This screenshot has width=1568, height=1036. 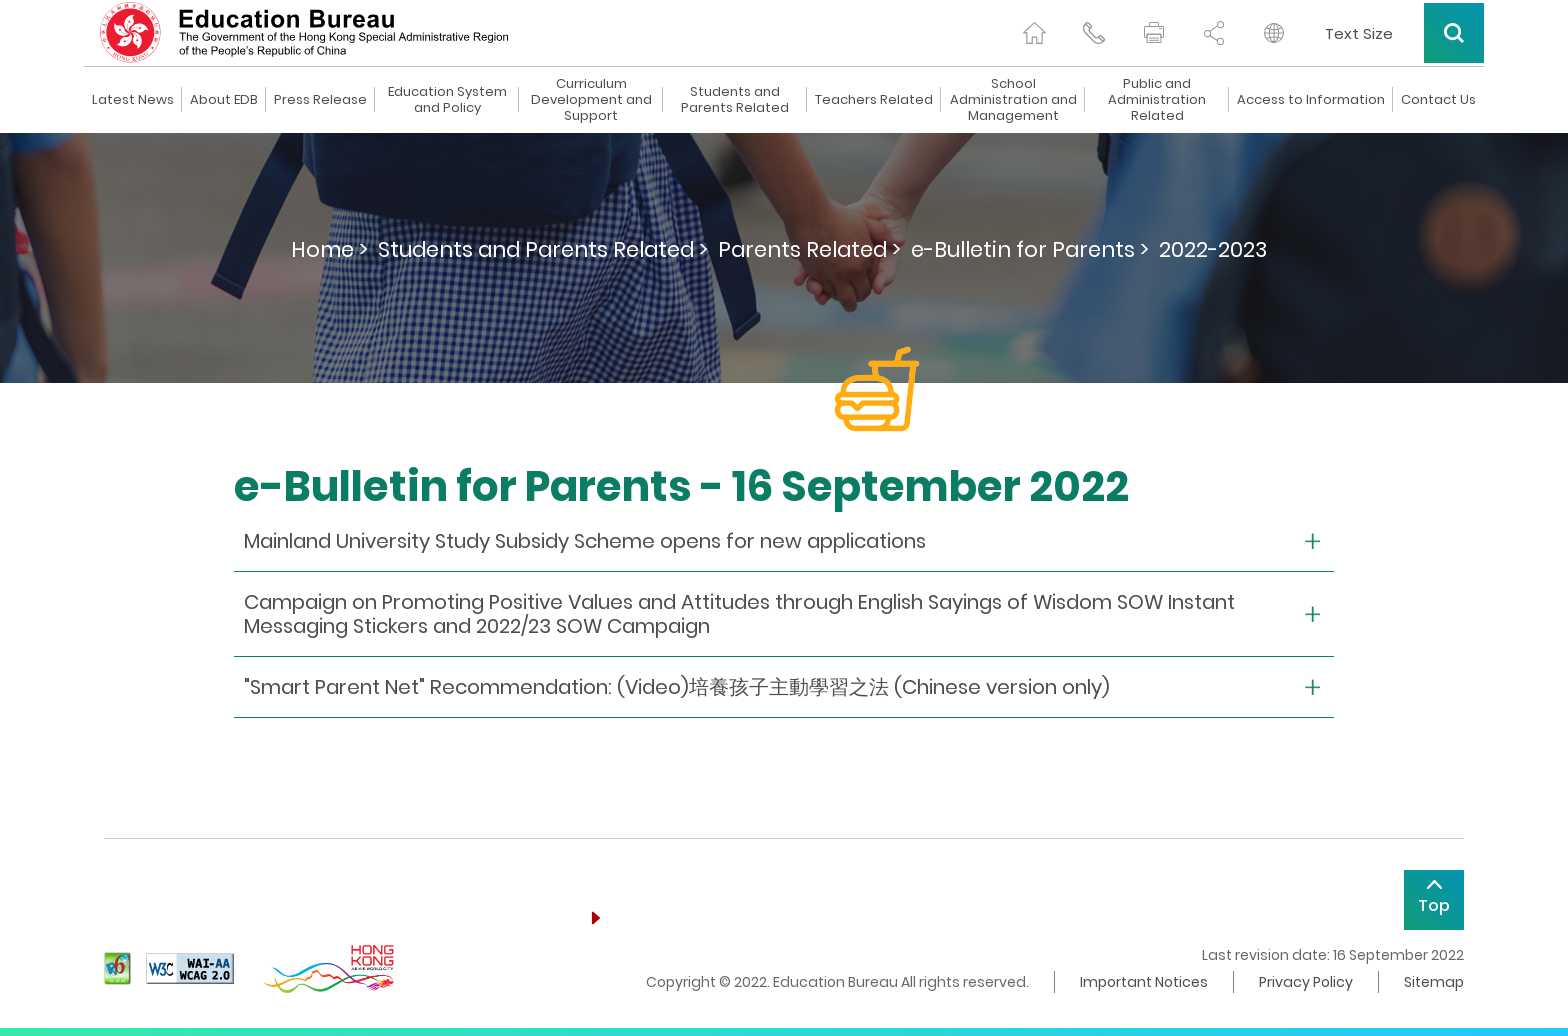 What do you see at coordinates (596, 918) in the screenshot?
I see `play media or start playback` at bounding box center [596, 918].